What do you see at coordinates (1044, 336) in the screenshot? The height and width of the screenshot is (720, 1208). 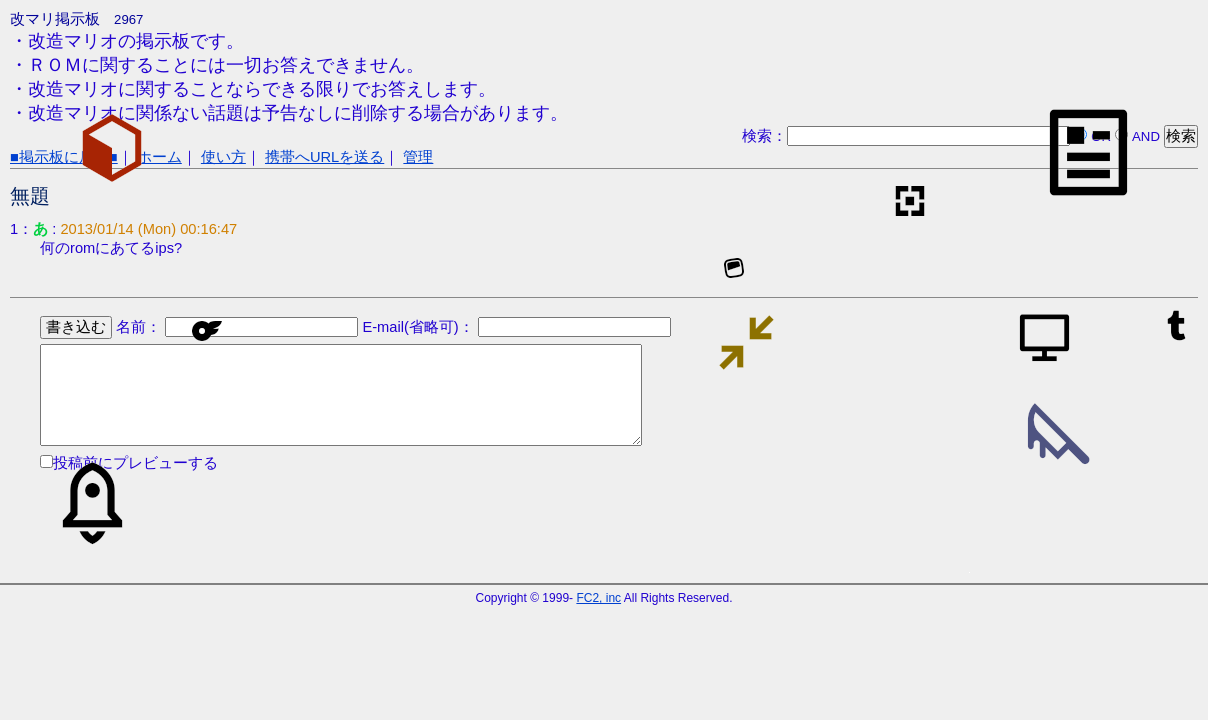 I see `access desktop or computer view` at bounding box center [1044, 336].